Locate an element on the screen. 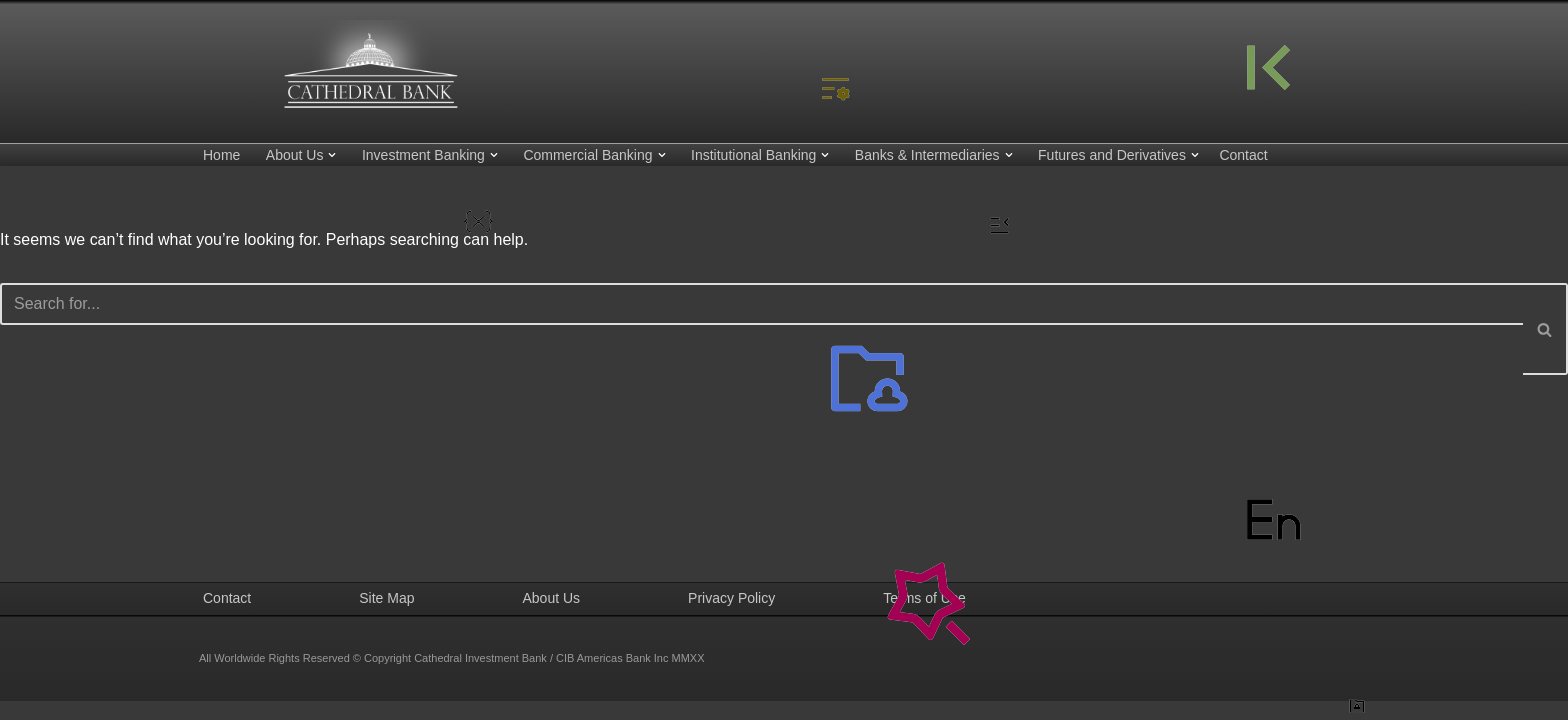 The width and height of the screenshot is (1568, 720). switch to english language input is located at coordinates (1272, 519).